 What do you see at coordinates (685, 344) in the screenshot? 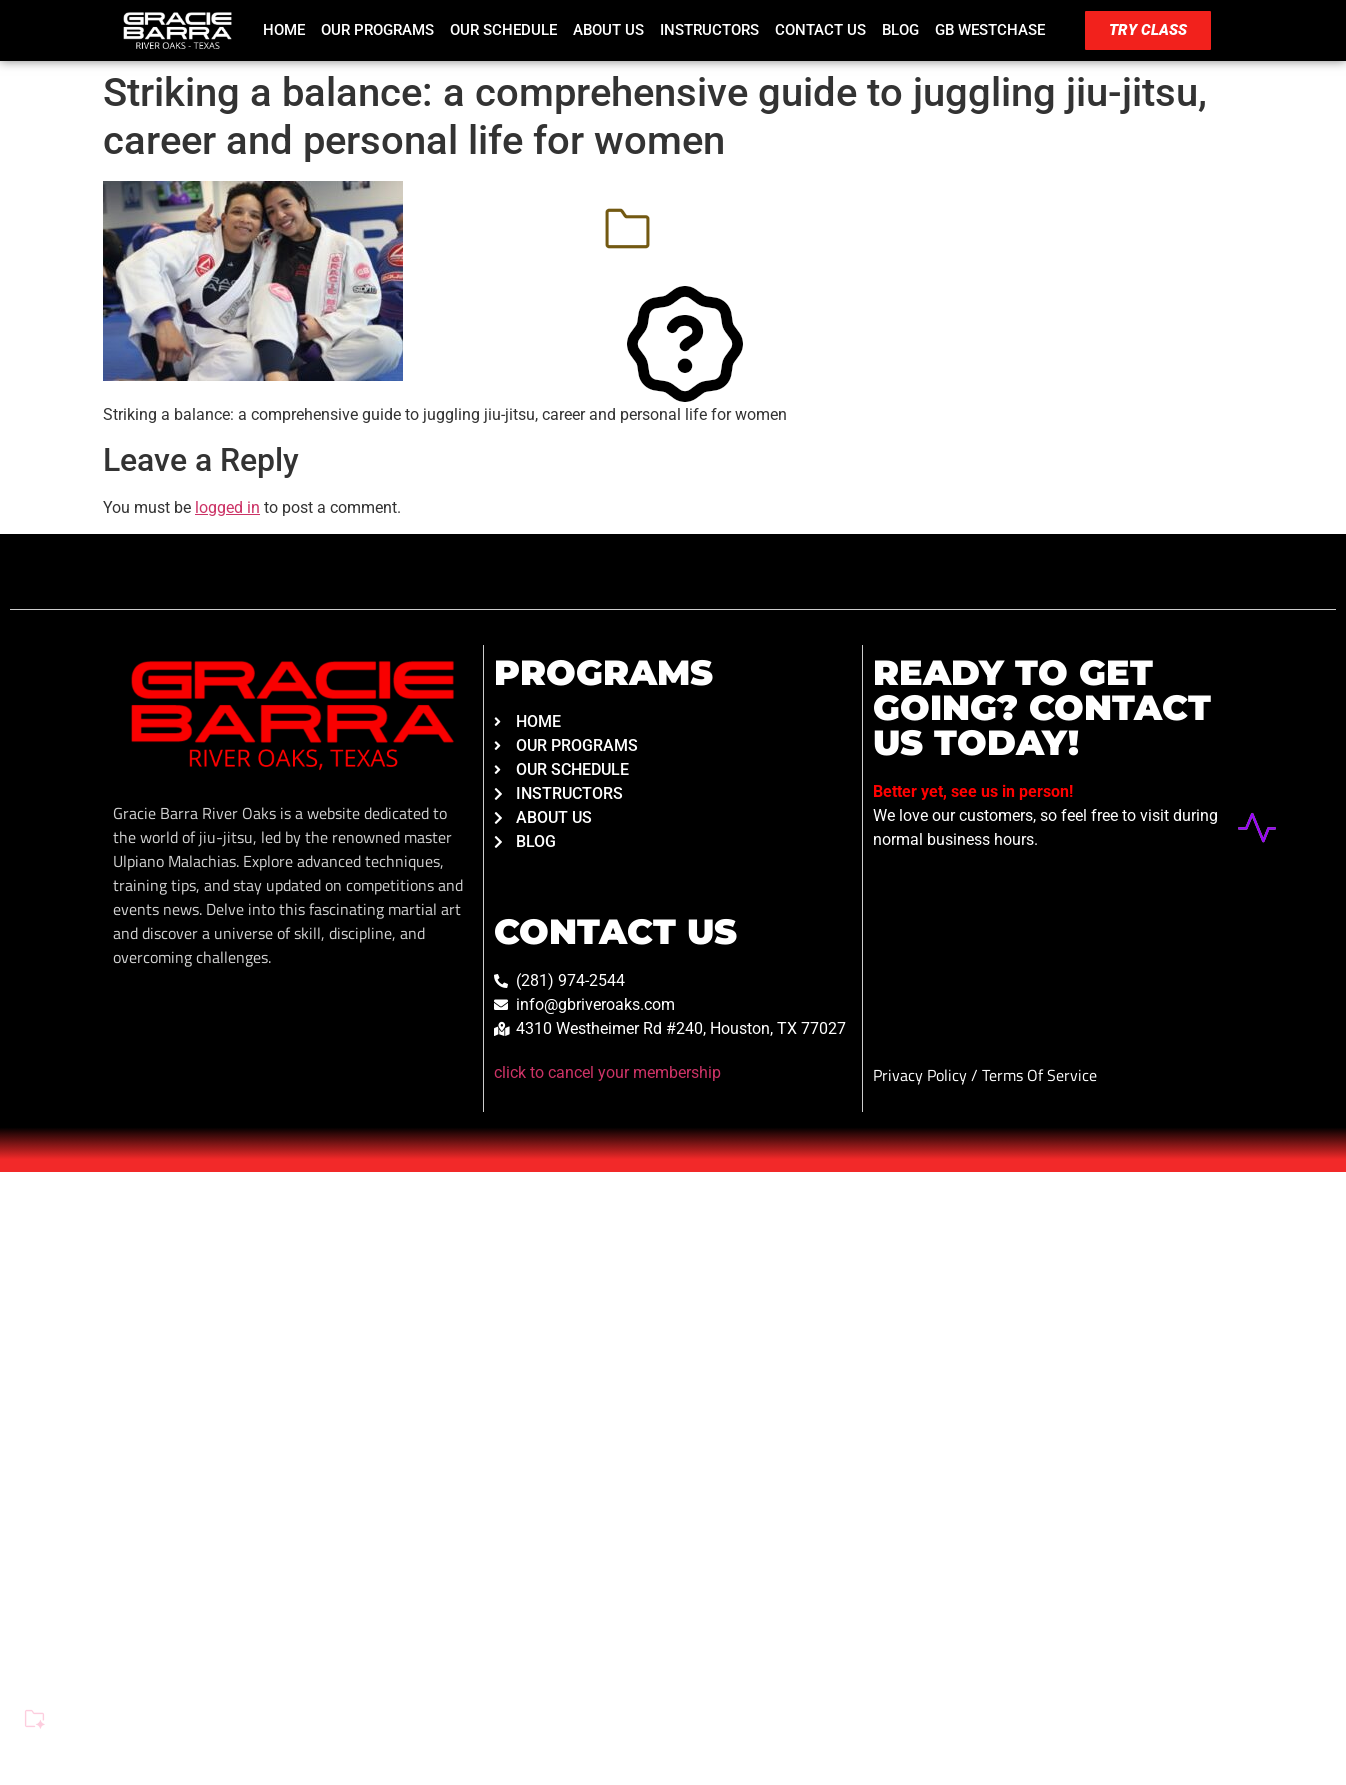
I see `indicates unverified status or identity` at bounding box center [685, 344].